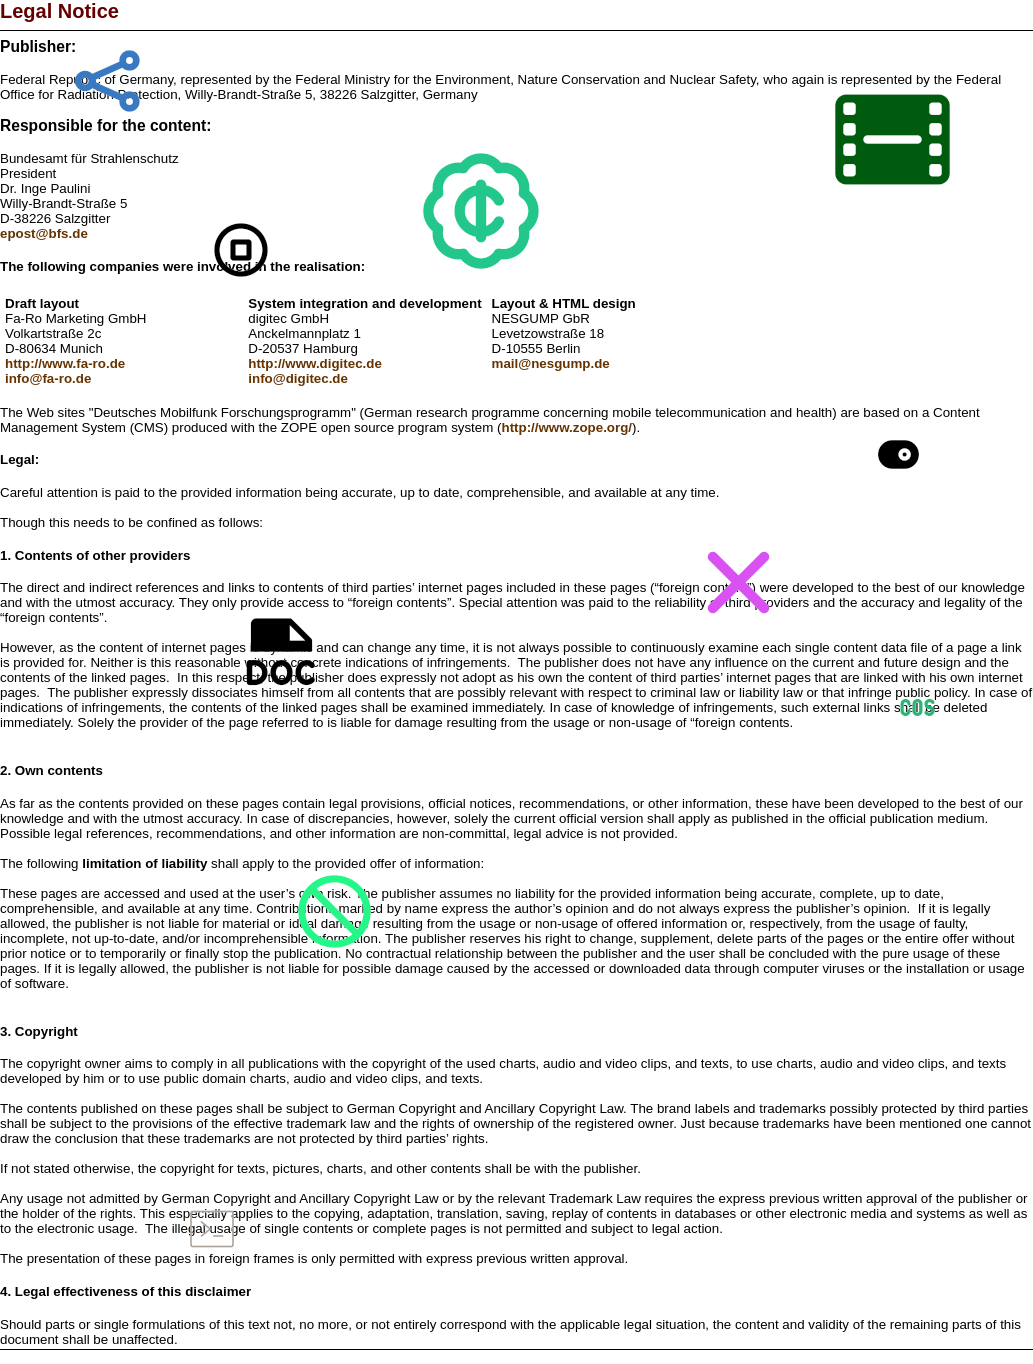 The height and width of the screenshot is (1364, 1033). I want to click on indicates blocked or prohibited action, so click(334, 911).